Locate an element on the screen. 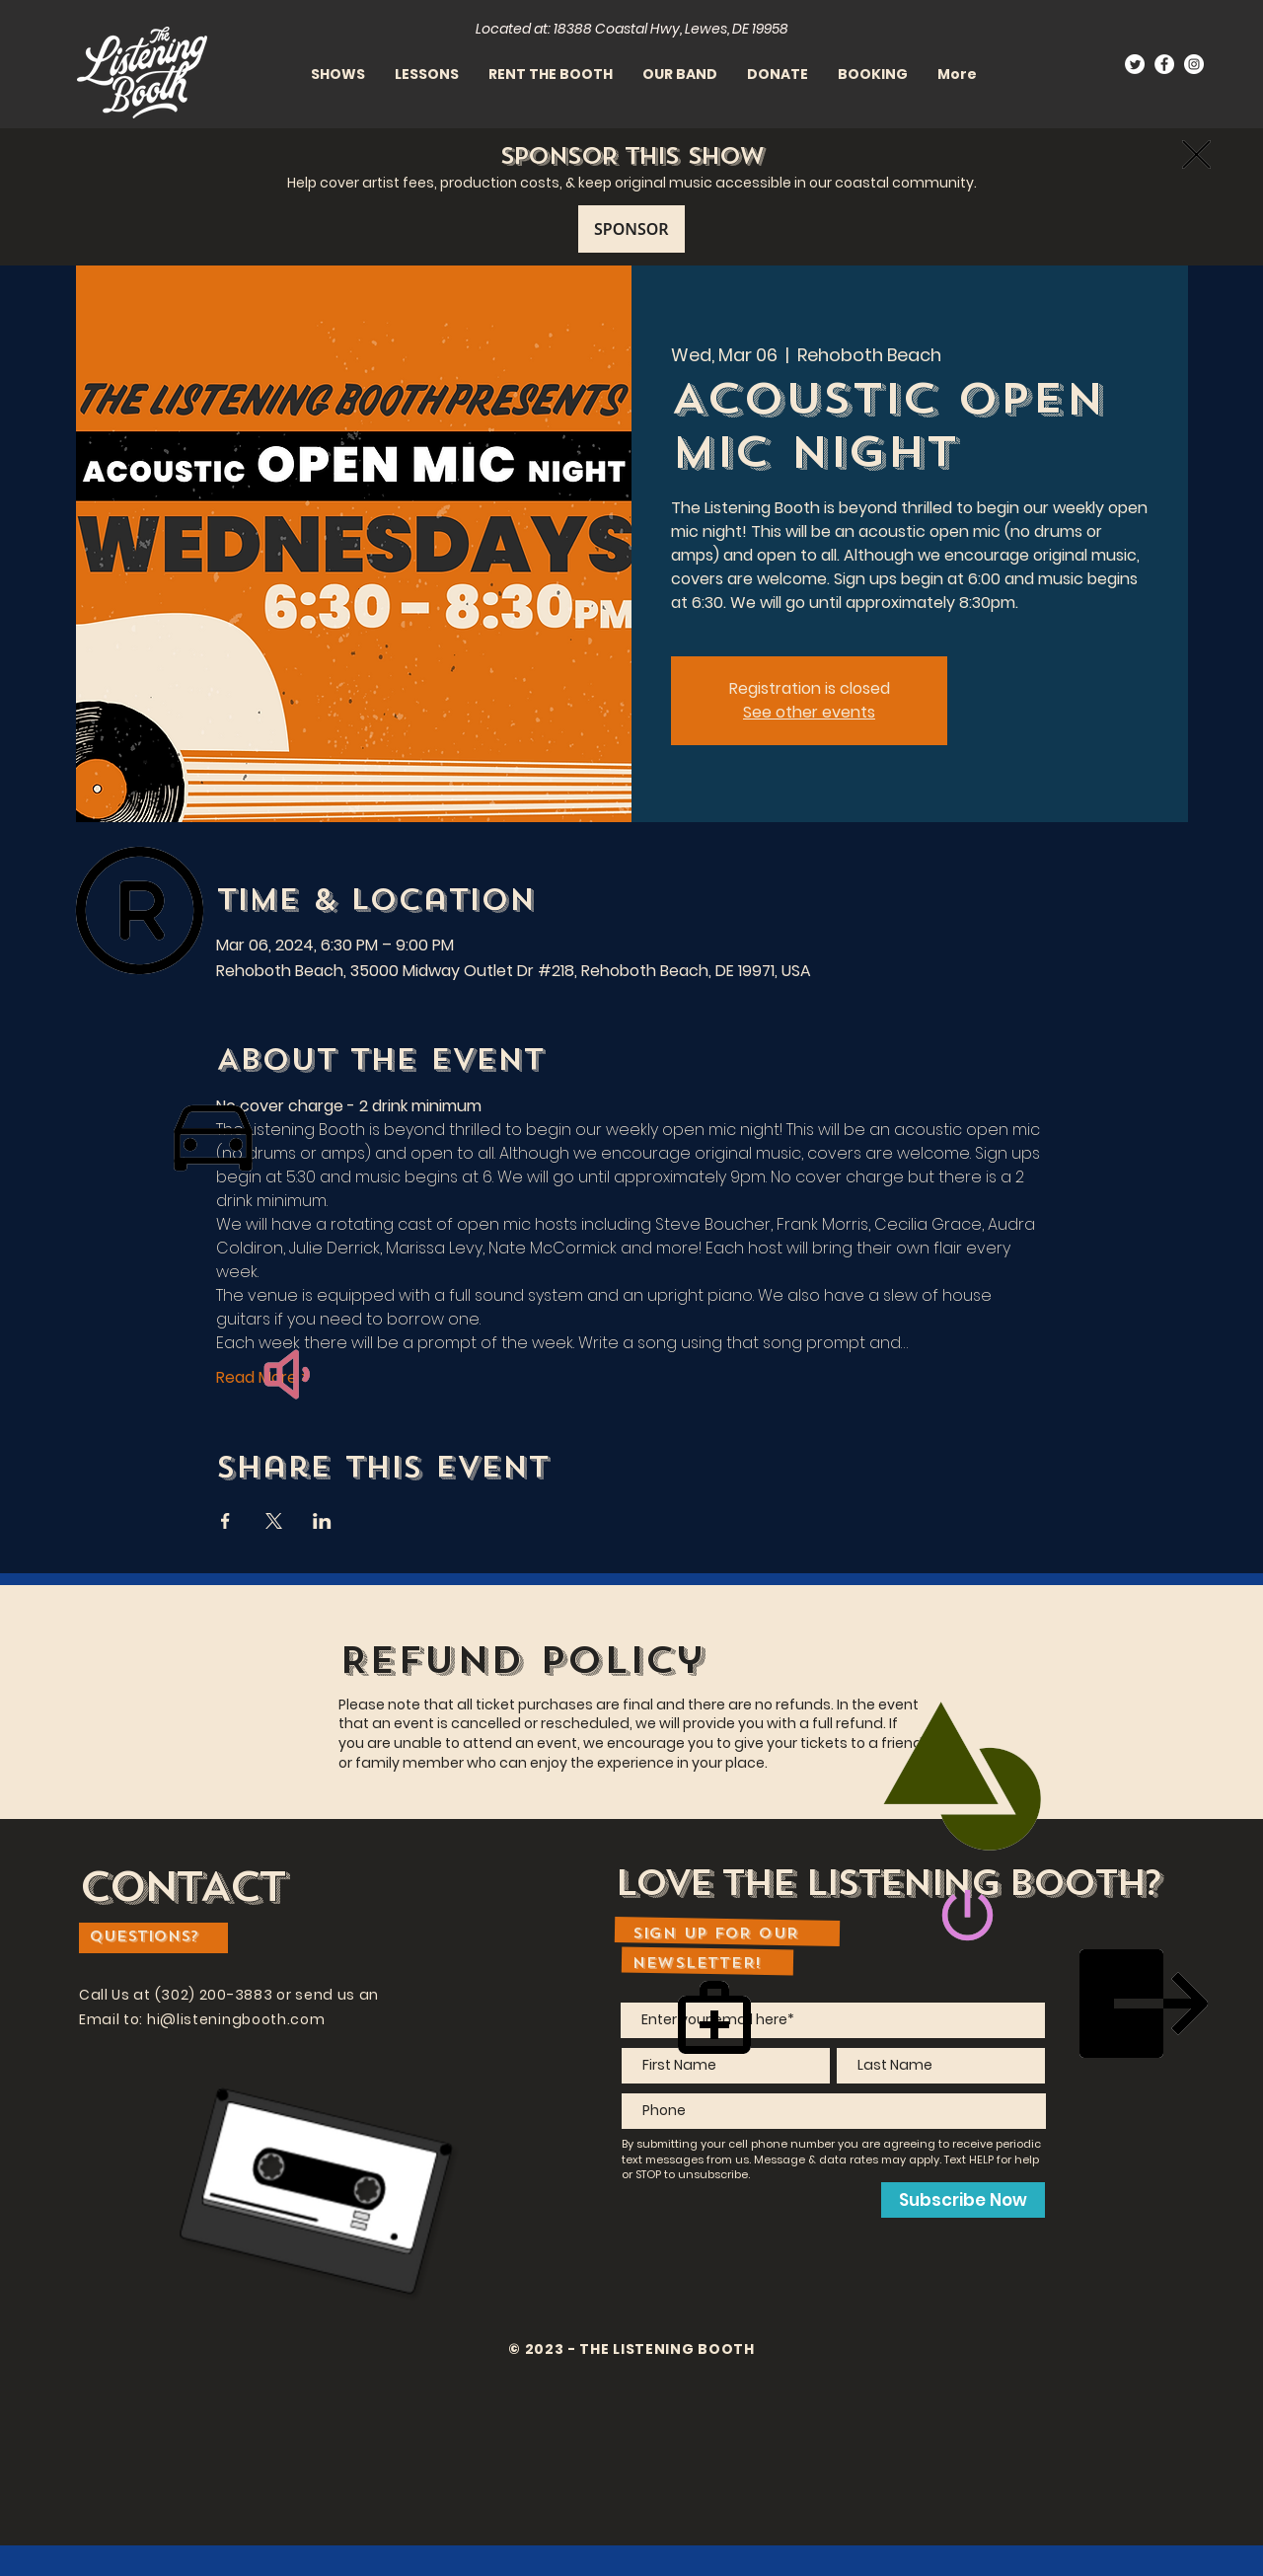 Image resolution: width=1263 pixels, height=2576 pixels. close or dismiss a dialog is located at coordinates (1196, 154).